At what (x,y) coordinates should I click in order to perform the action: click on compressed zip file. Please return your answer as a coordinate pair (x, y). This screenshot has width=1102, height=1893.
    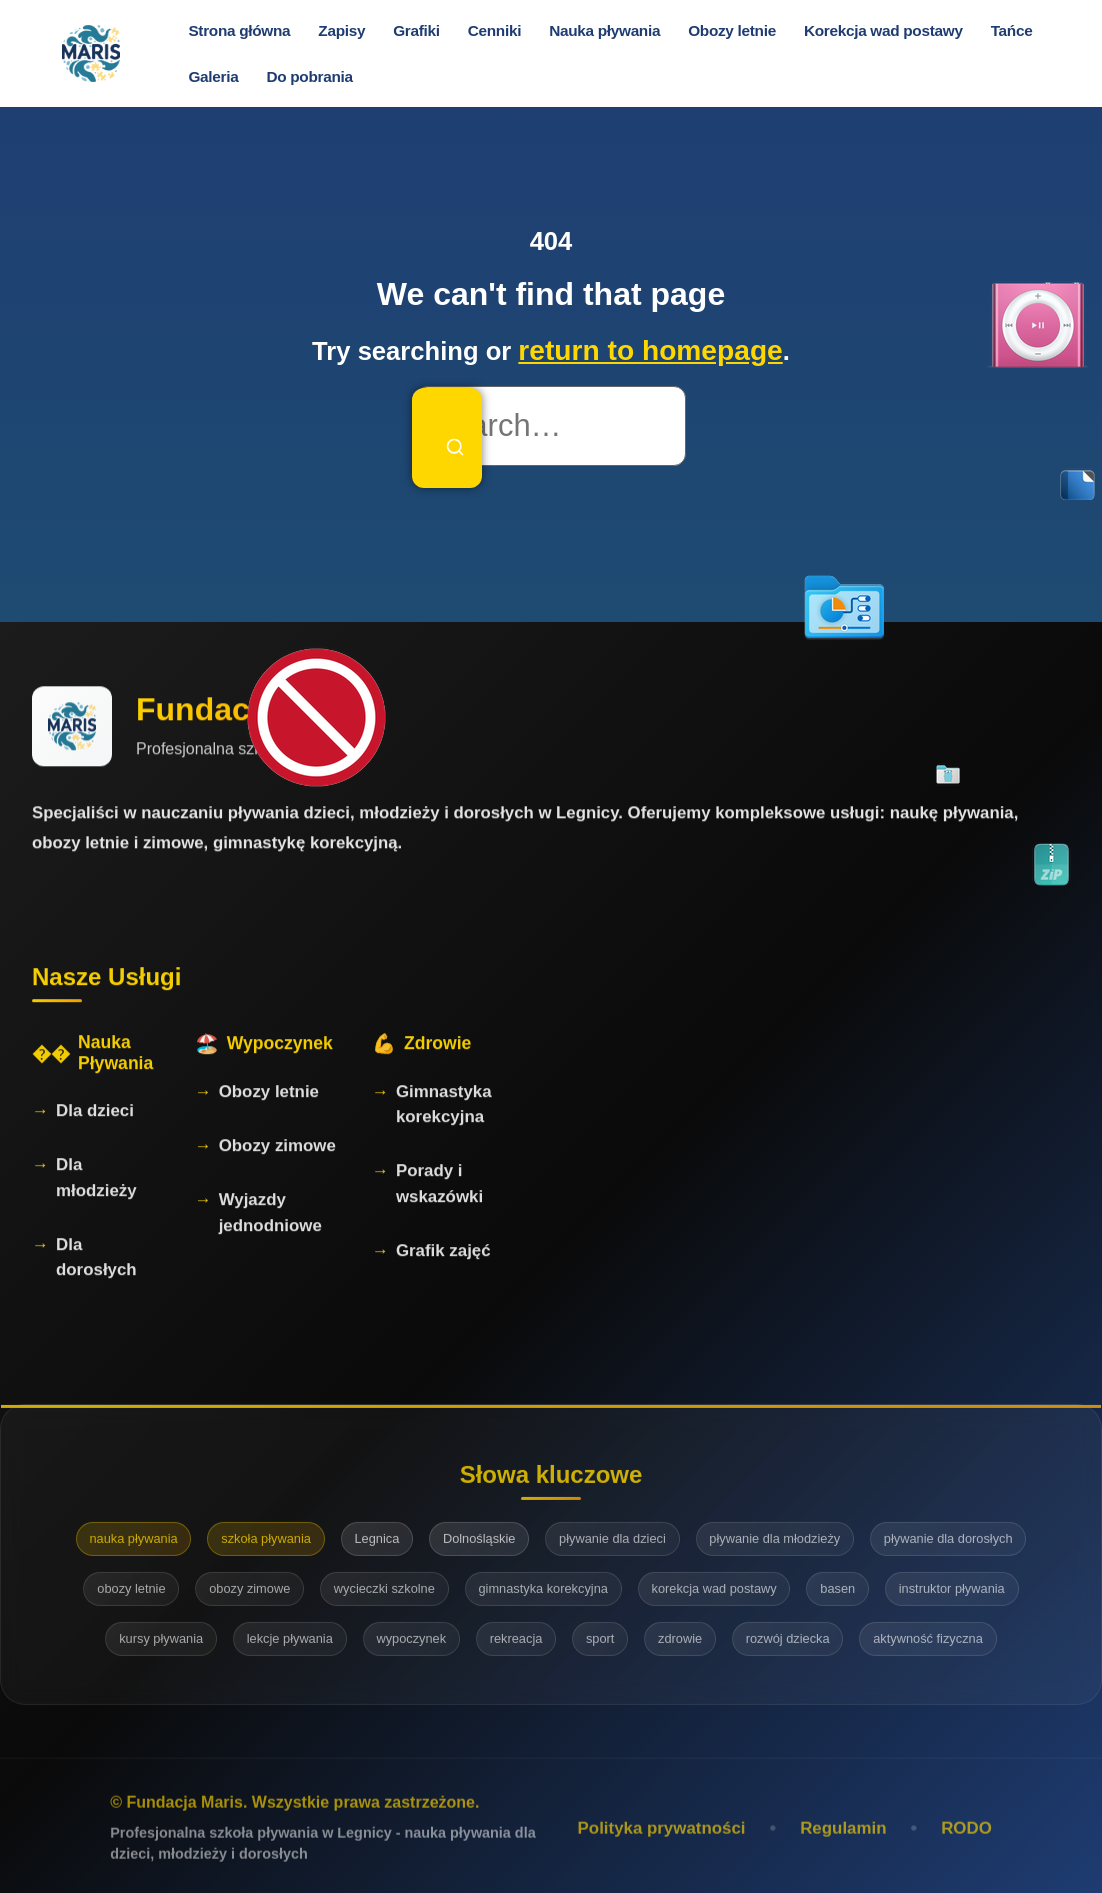
    Looking at the image, I should click on (1051, 864).